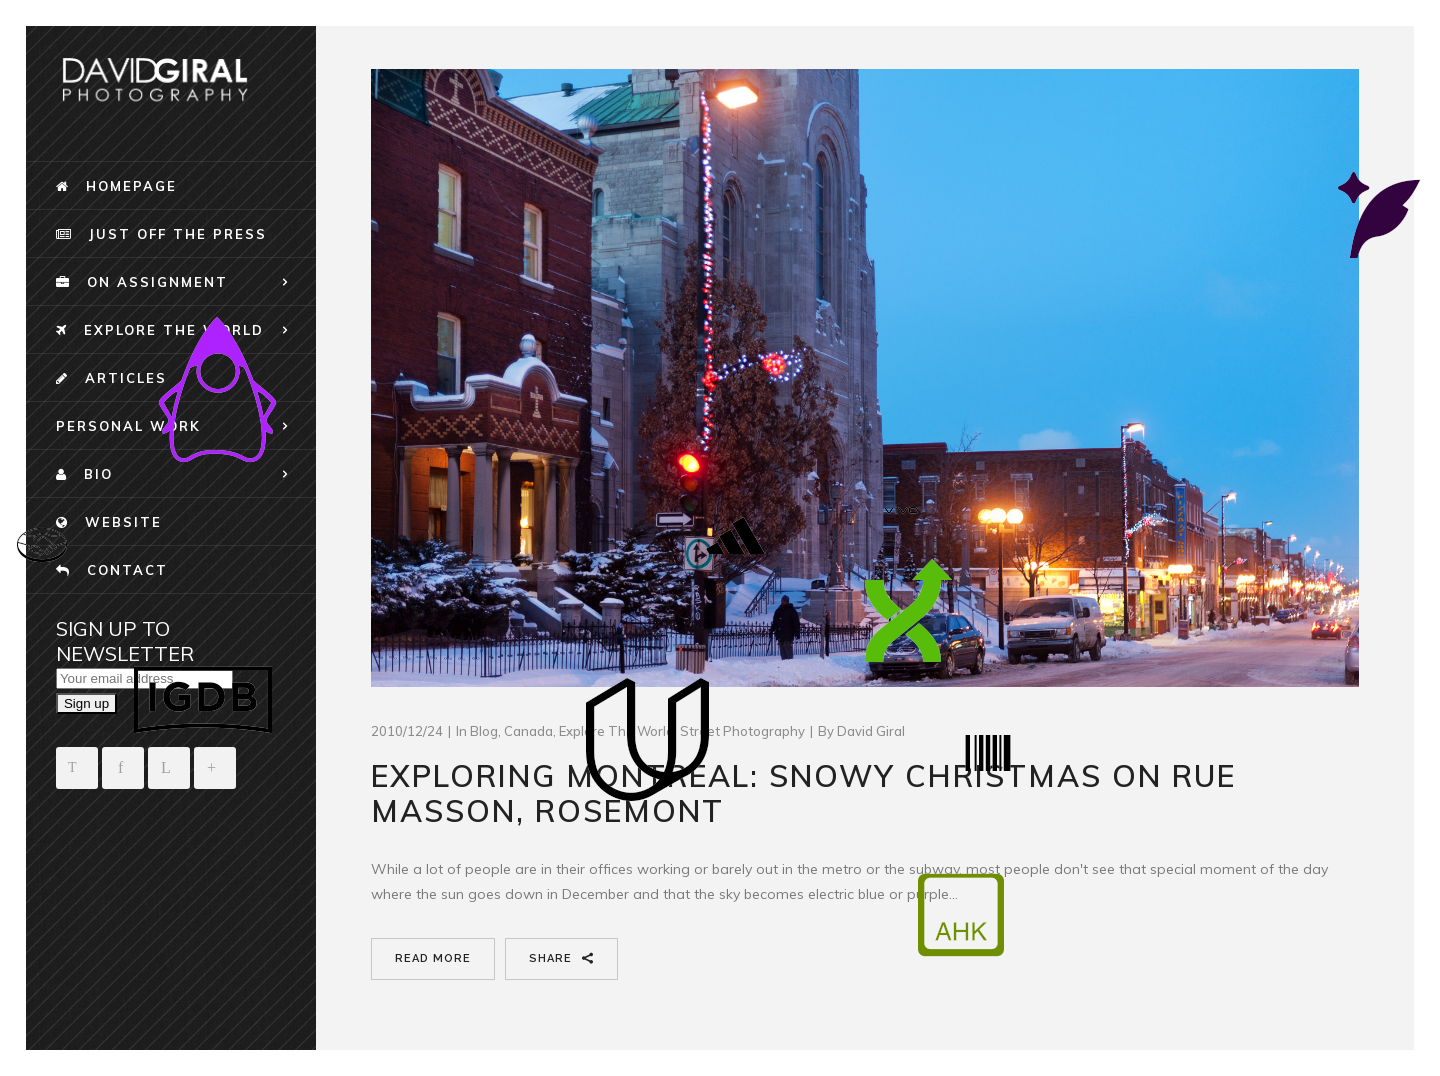  I want to click on open the Udacity learning platform, so click(647, 739).